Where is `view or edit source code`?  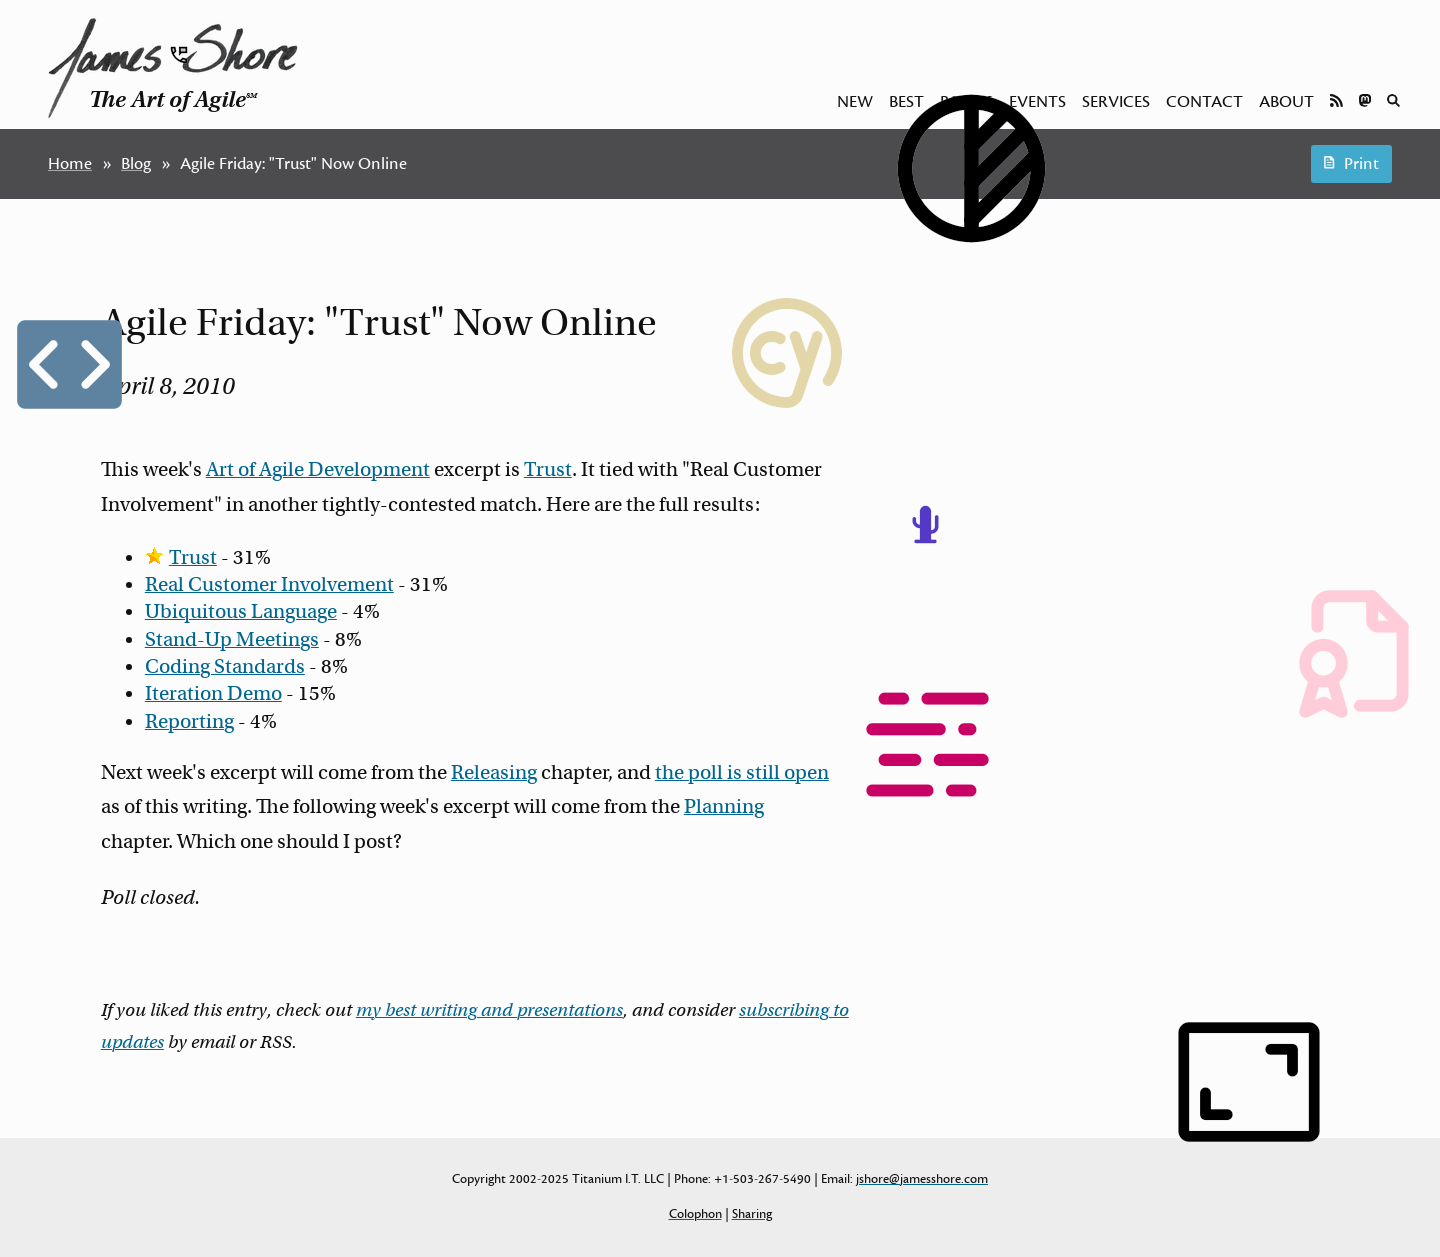 view or edit source code is located at coordinates (69, 364).